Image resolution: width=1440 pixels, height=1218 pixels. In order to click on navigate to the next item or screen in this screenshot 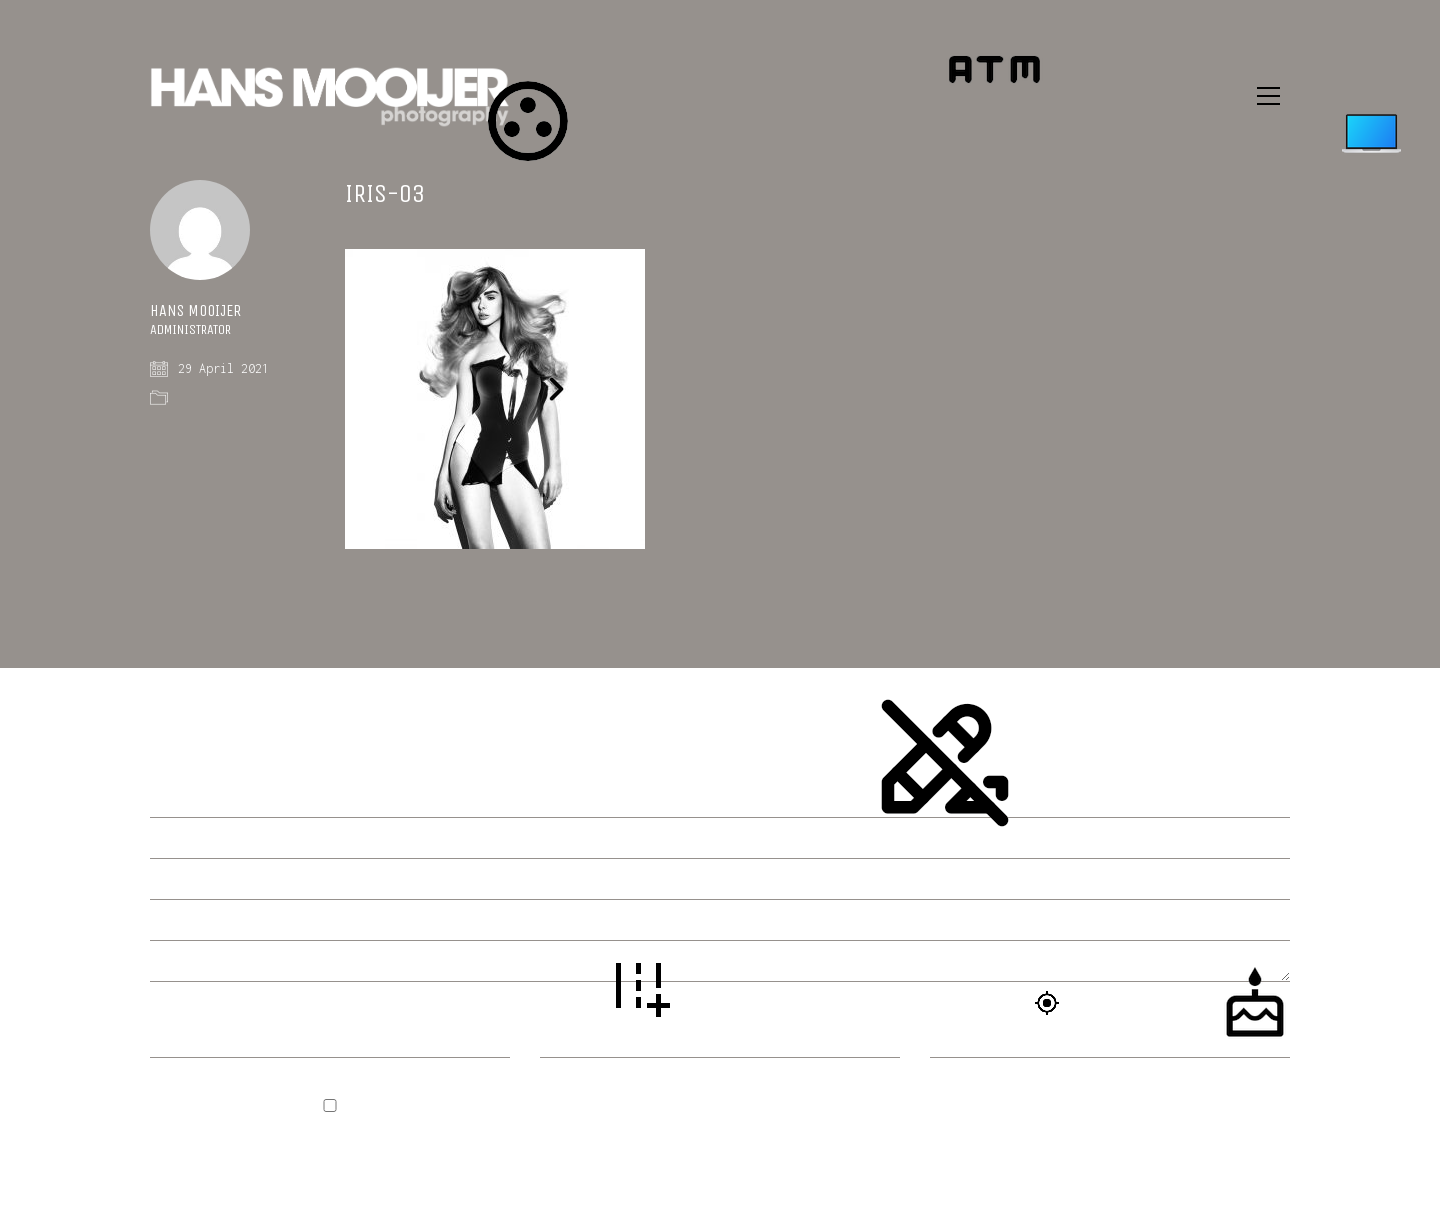, I will do `click(556, 389)`.